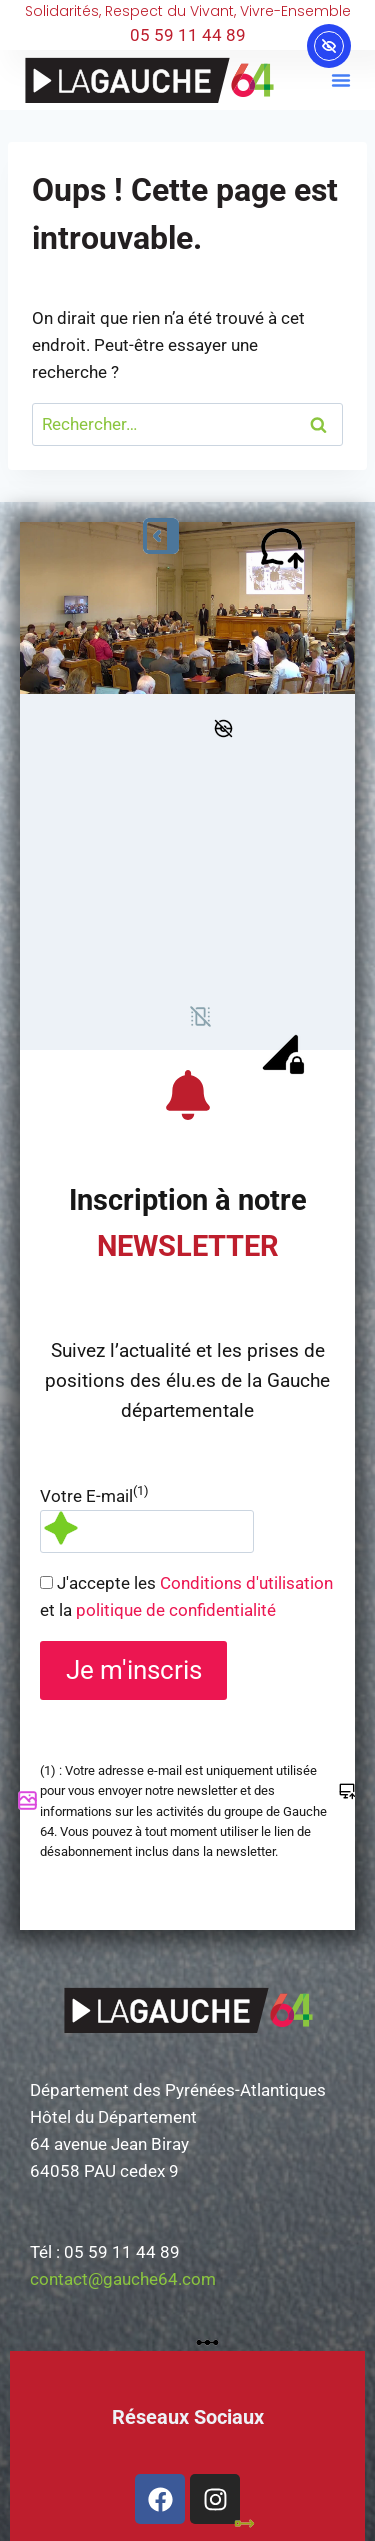  I want to click on disable pokémon go integration, so click(223, 728).